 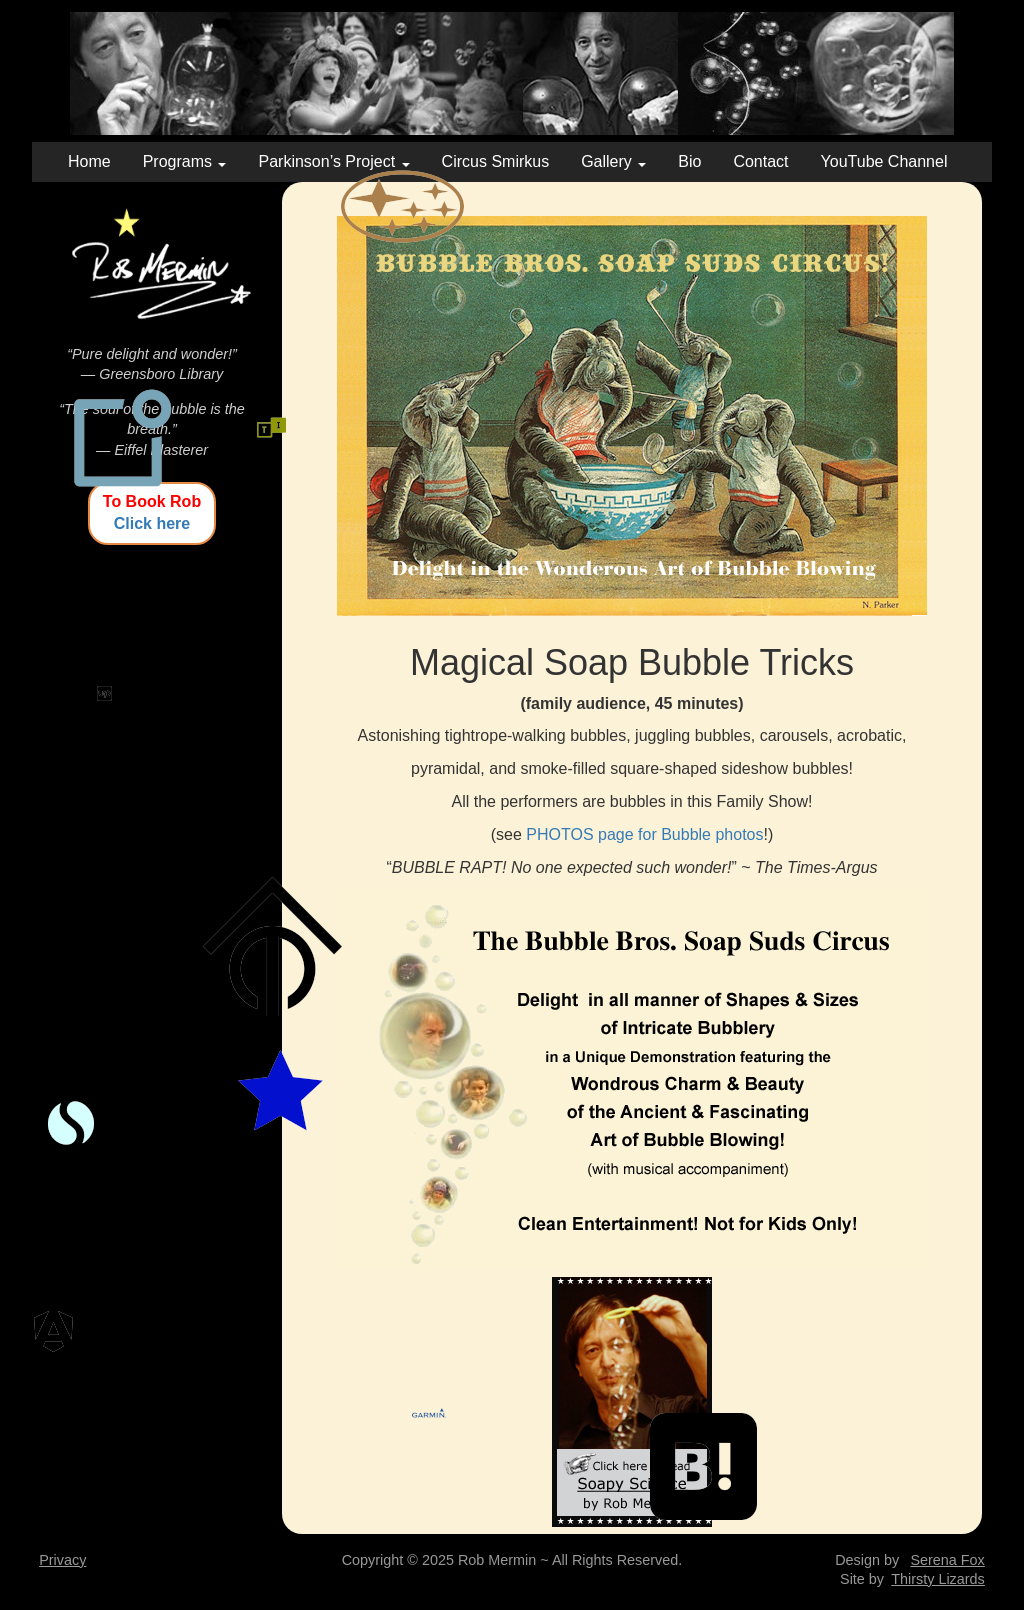 What do you see at coordinates (104, 693) in the screenshot?
I see `link to upwork freelancer profile` at bounding box center [104, 693].